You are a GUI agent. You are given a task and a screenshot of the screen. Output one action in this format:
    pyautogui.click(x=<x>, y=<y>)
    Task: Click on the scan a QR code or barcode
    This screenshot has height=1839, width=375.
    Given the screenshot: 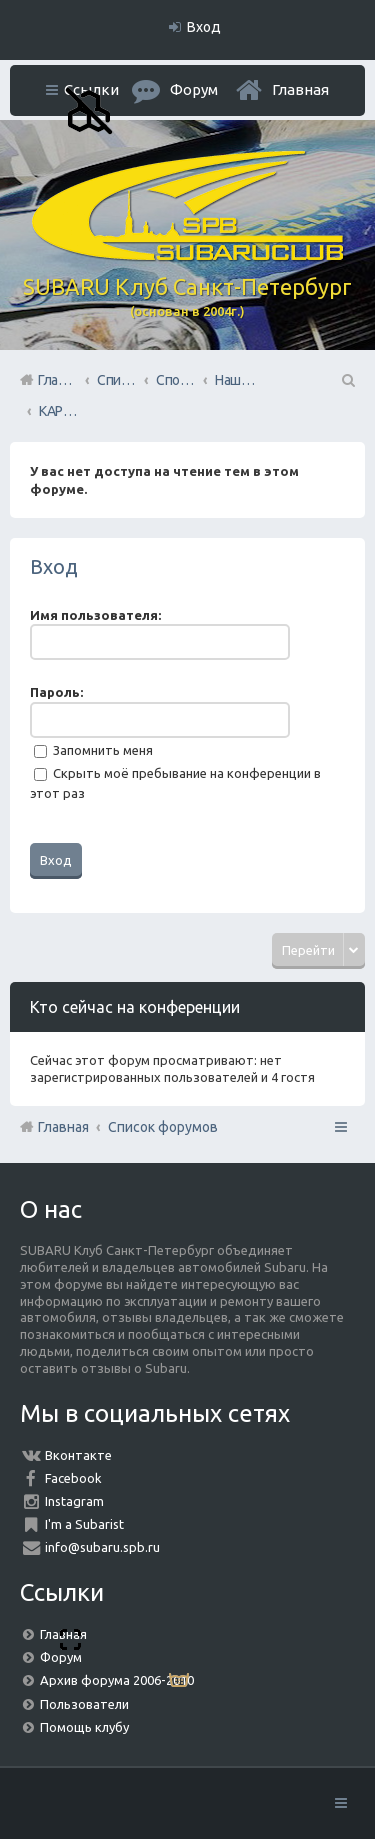 What is the action you would take?
    pyautogui.click(x=70, y=1639)
    